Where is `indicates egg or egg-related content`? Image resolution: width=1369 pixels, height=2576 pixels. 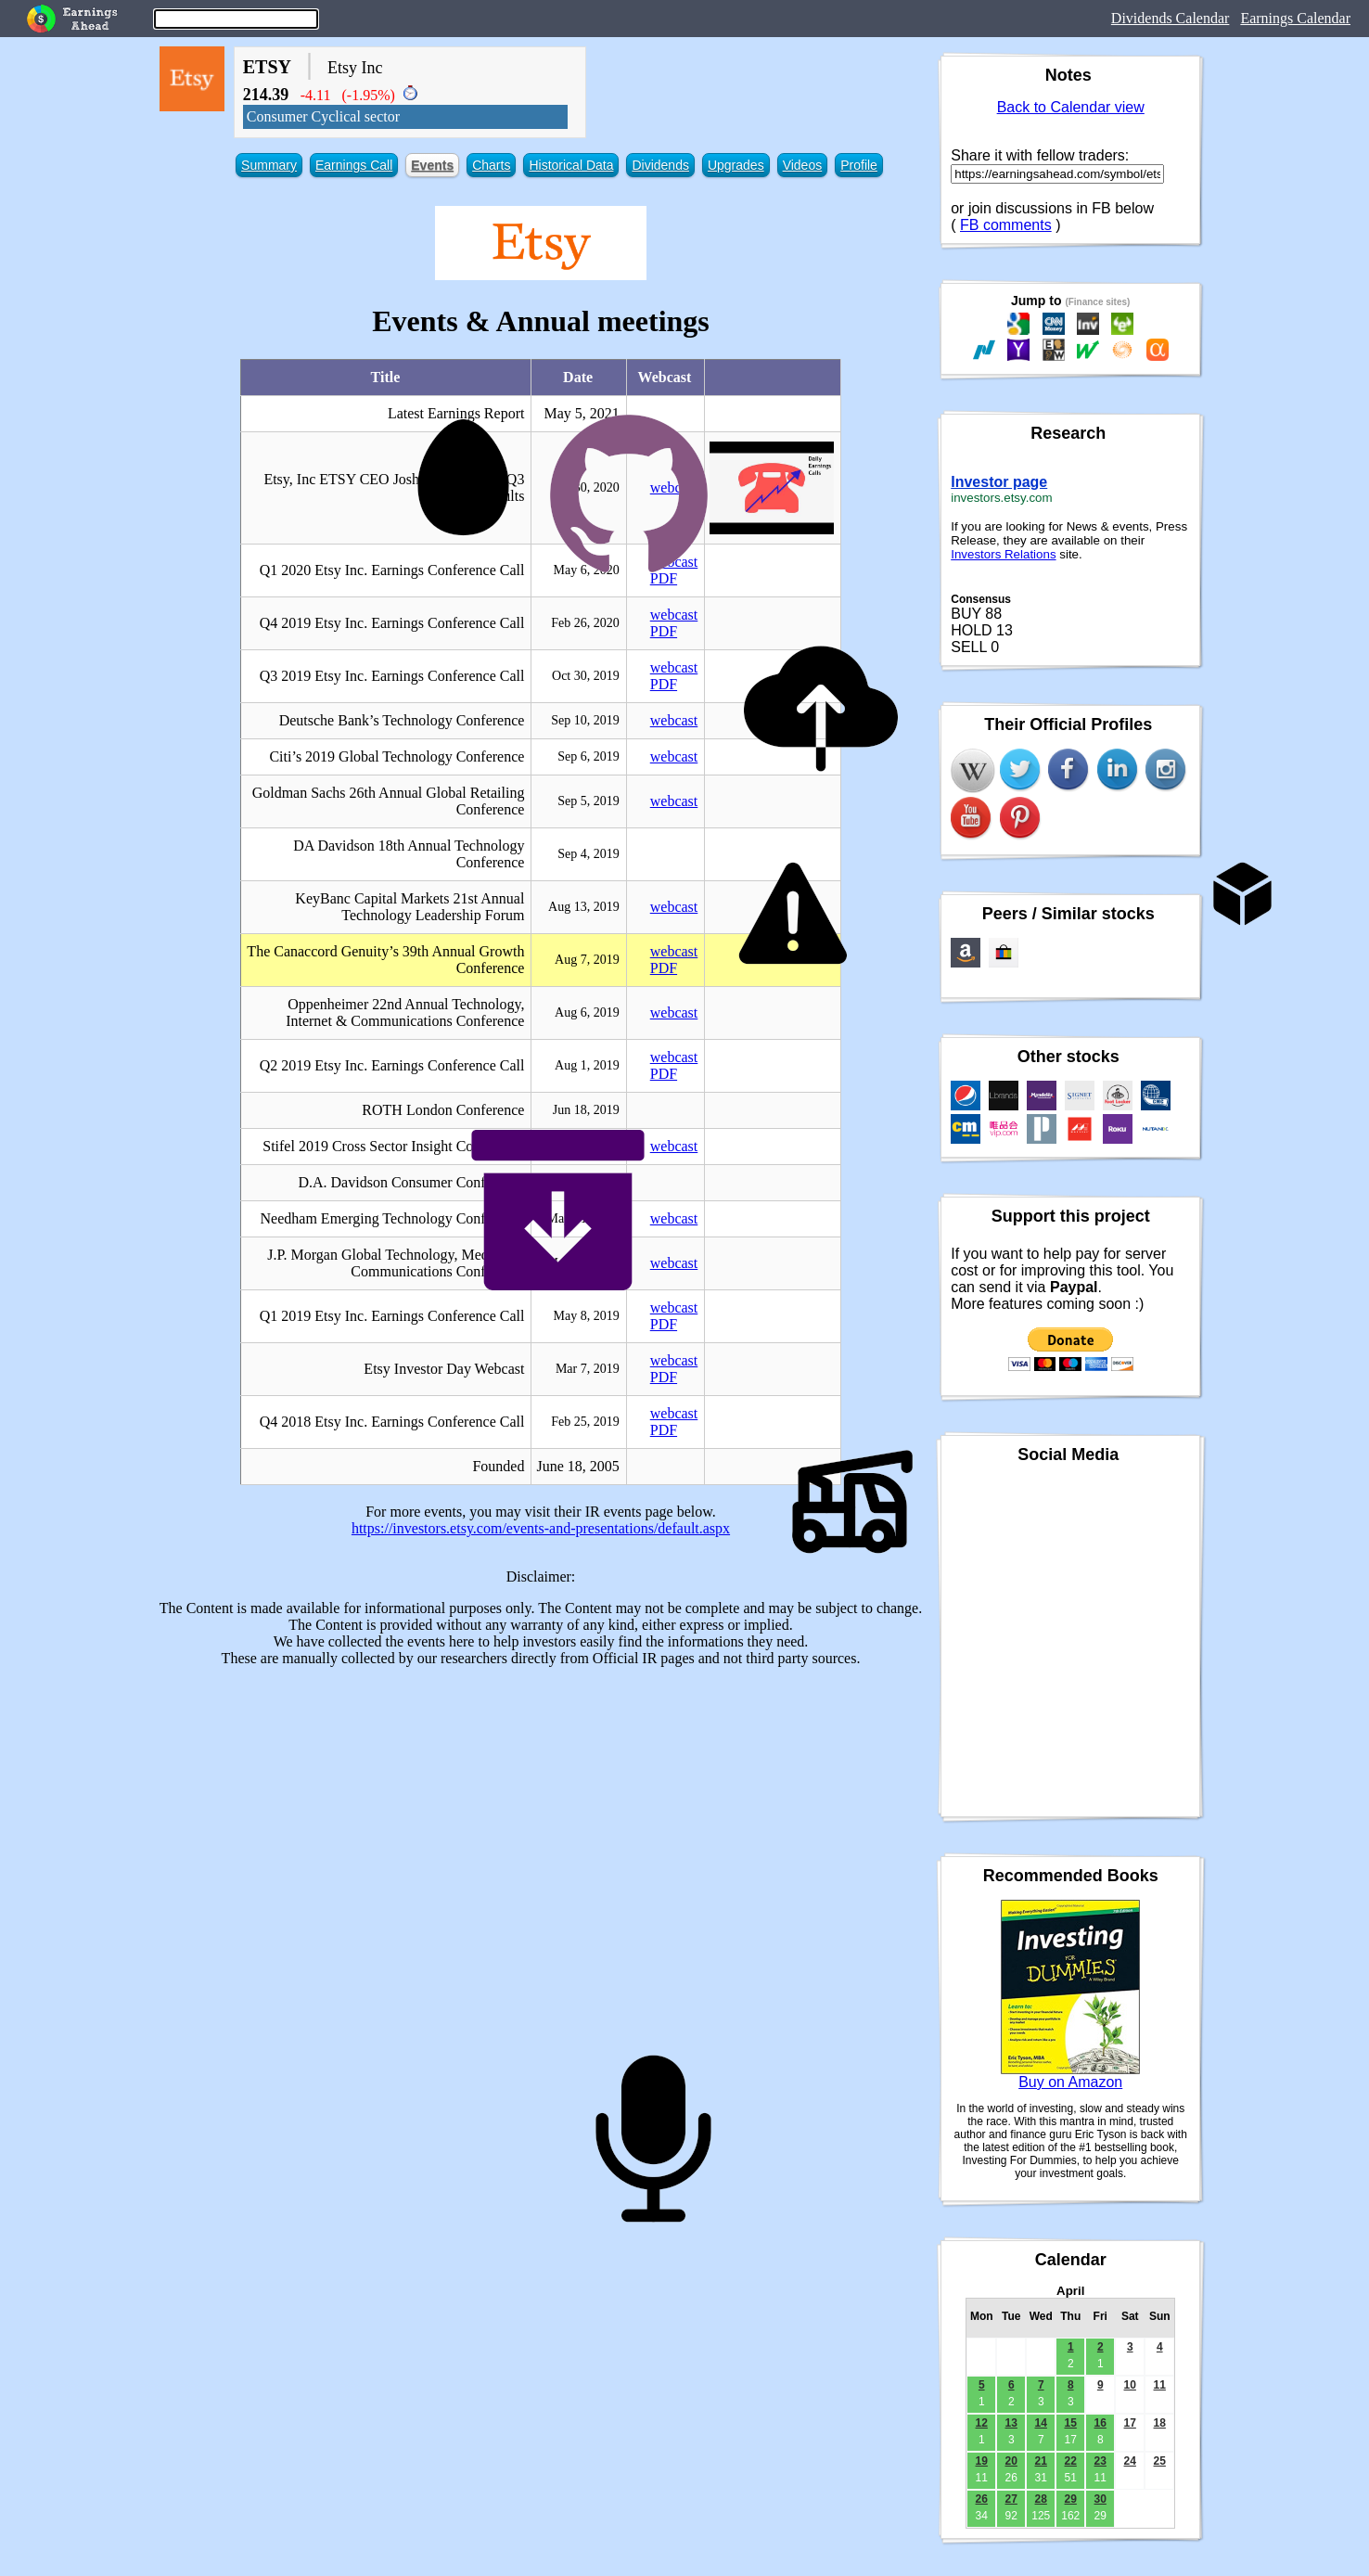 indicates egg or egg-related content is located at coordinates (463, 477).